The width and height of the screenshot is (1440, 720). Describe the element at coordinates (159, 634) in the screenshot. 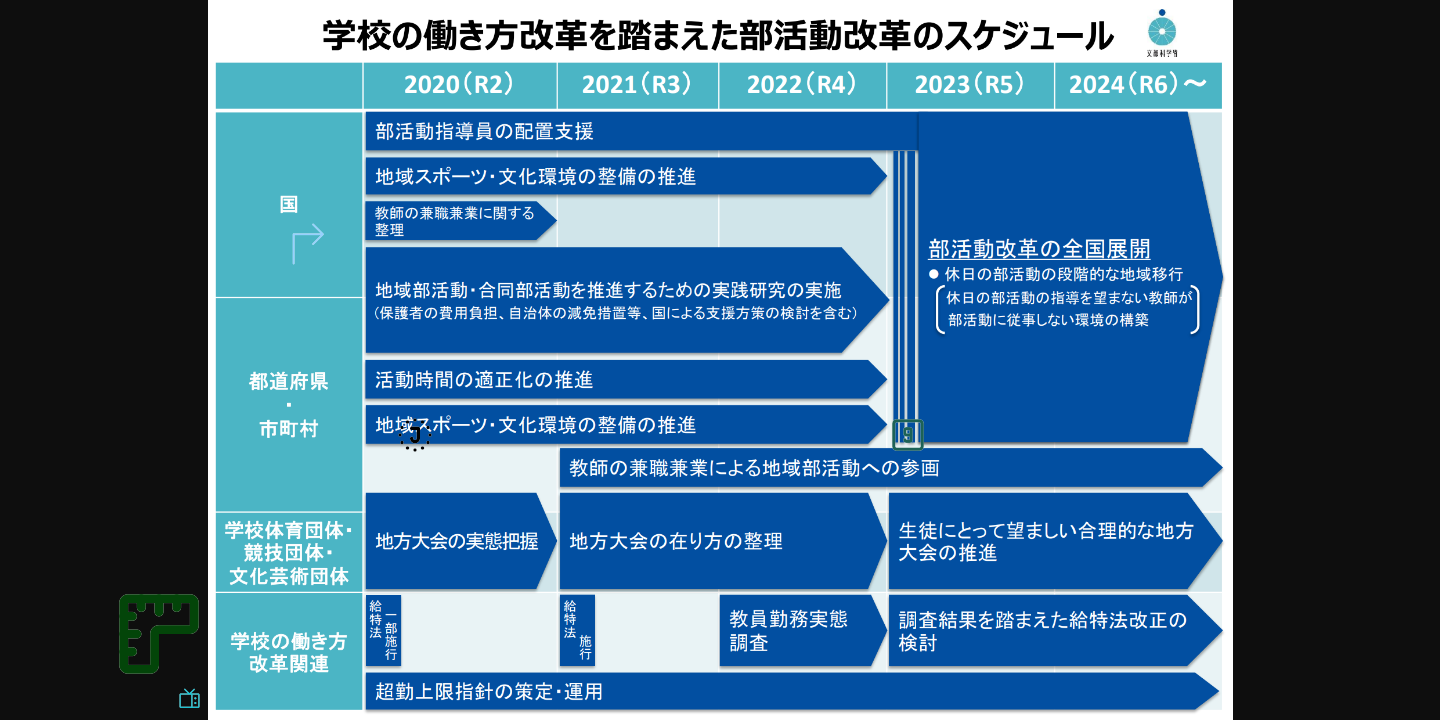

I see `access measurement tools` at that location.